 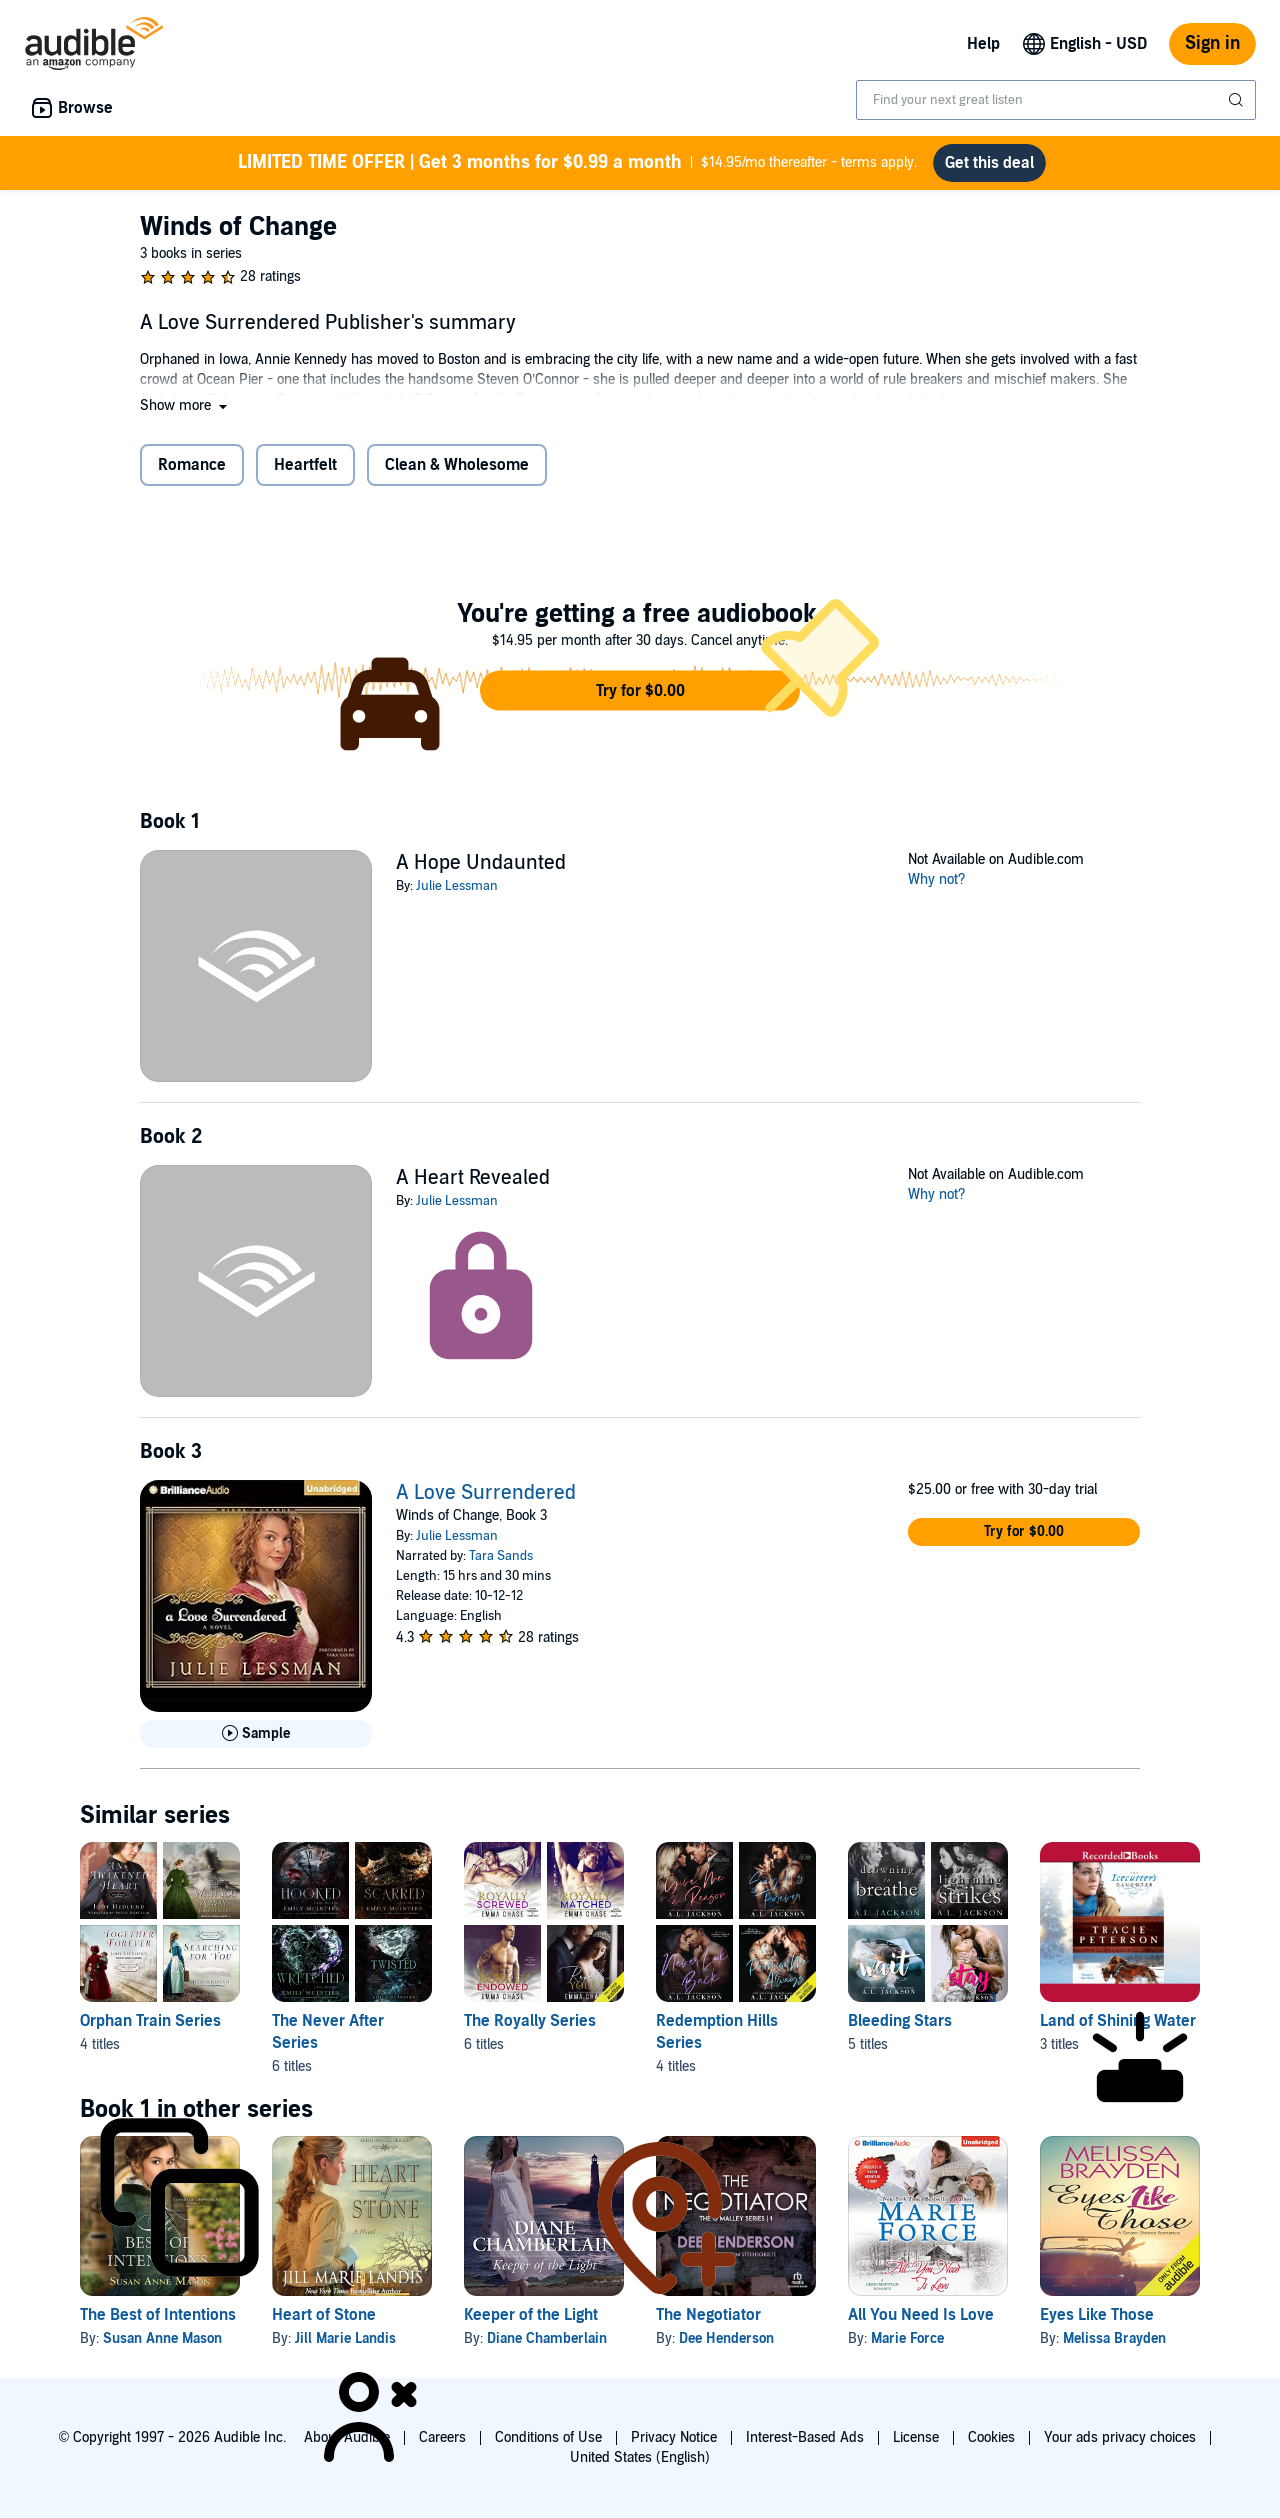 What do you see at coordinates (815, 662) in the screenshot?
I see `pin an item to keep it visible` at bounding box center [815, 662].